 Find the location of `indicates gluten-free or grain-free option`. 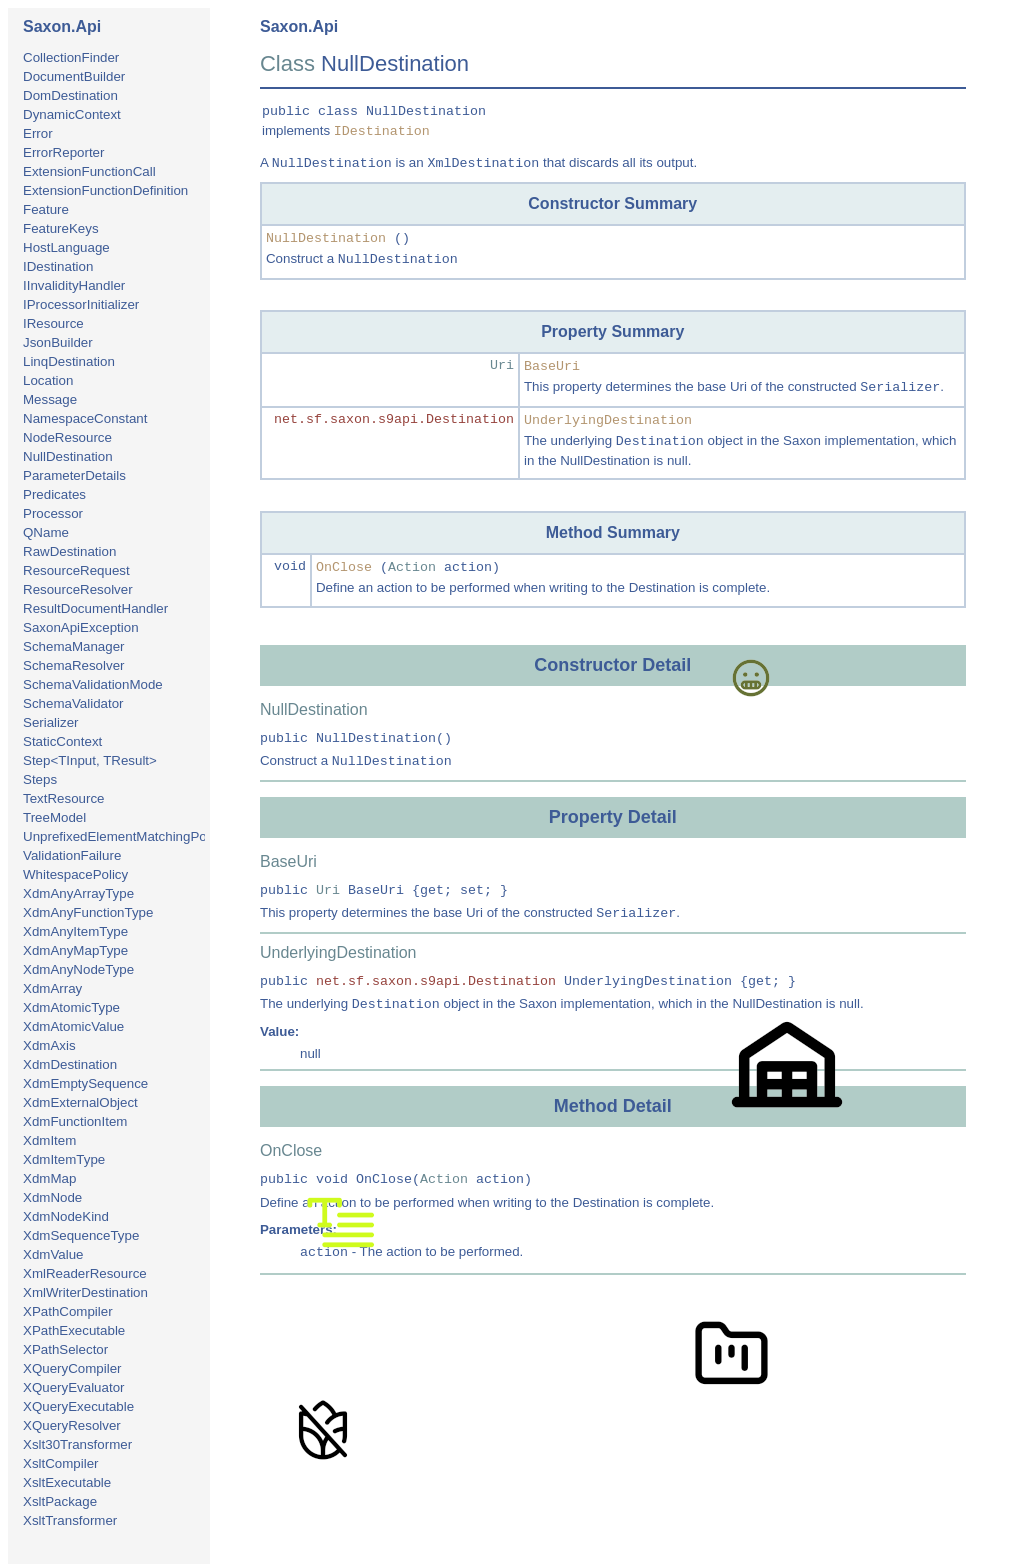

indicates gluten-free or grain-free option is located at coordinates (323, 1431).